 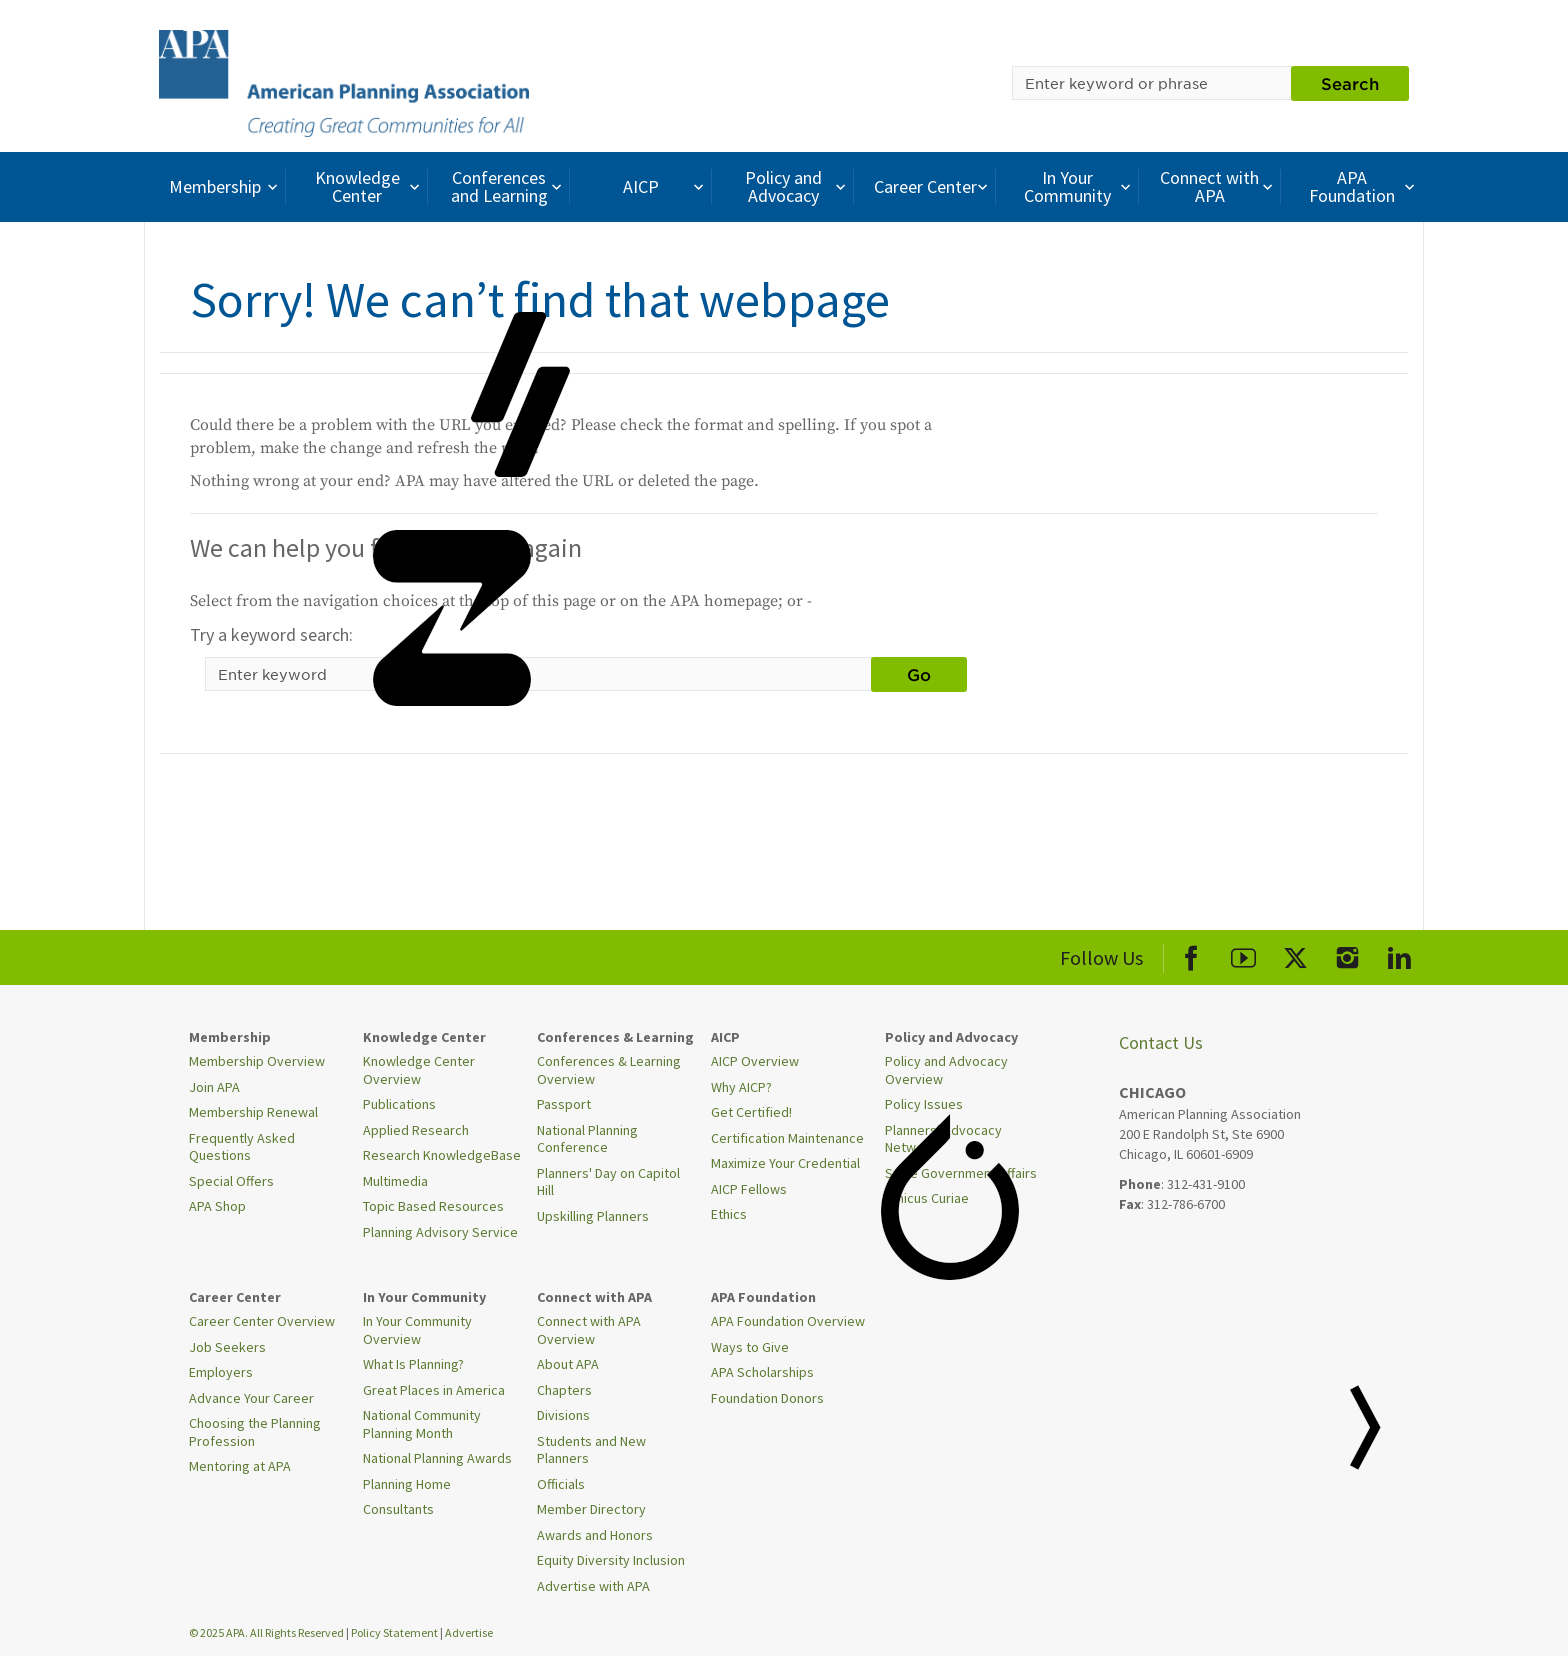 What do you see at coordinates (452, 618) in the screenshot?
I see `open zulip messaging app` at bounding box center [452, 618].